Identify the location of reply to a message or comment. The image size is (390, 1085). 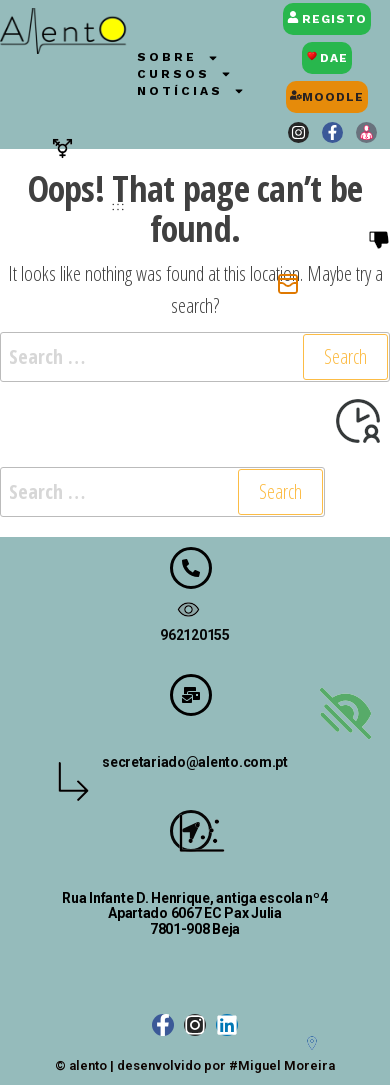
(70, 781).